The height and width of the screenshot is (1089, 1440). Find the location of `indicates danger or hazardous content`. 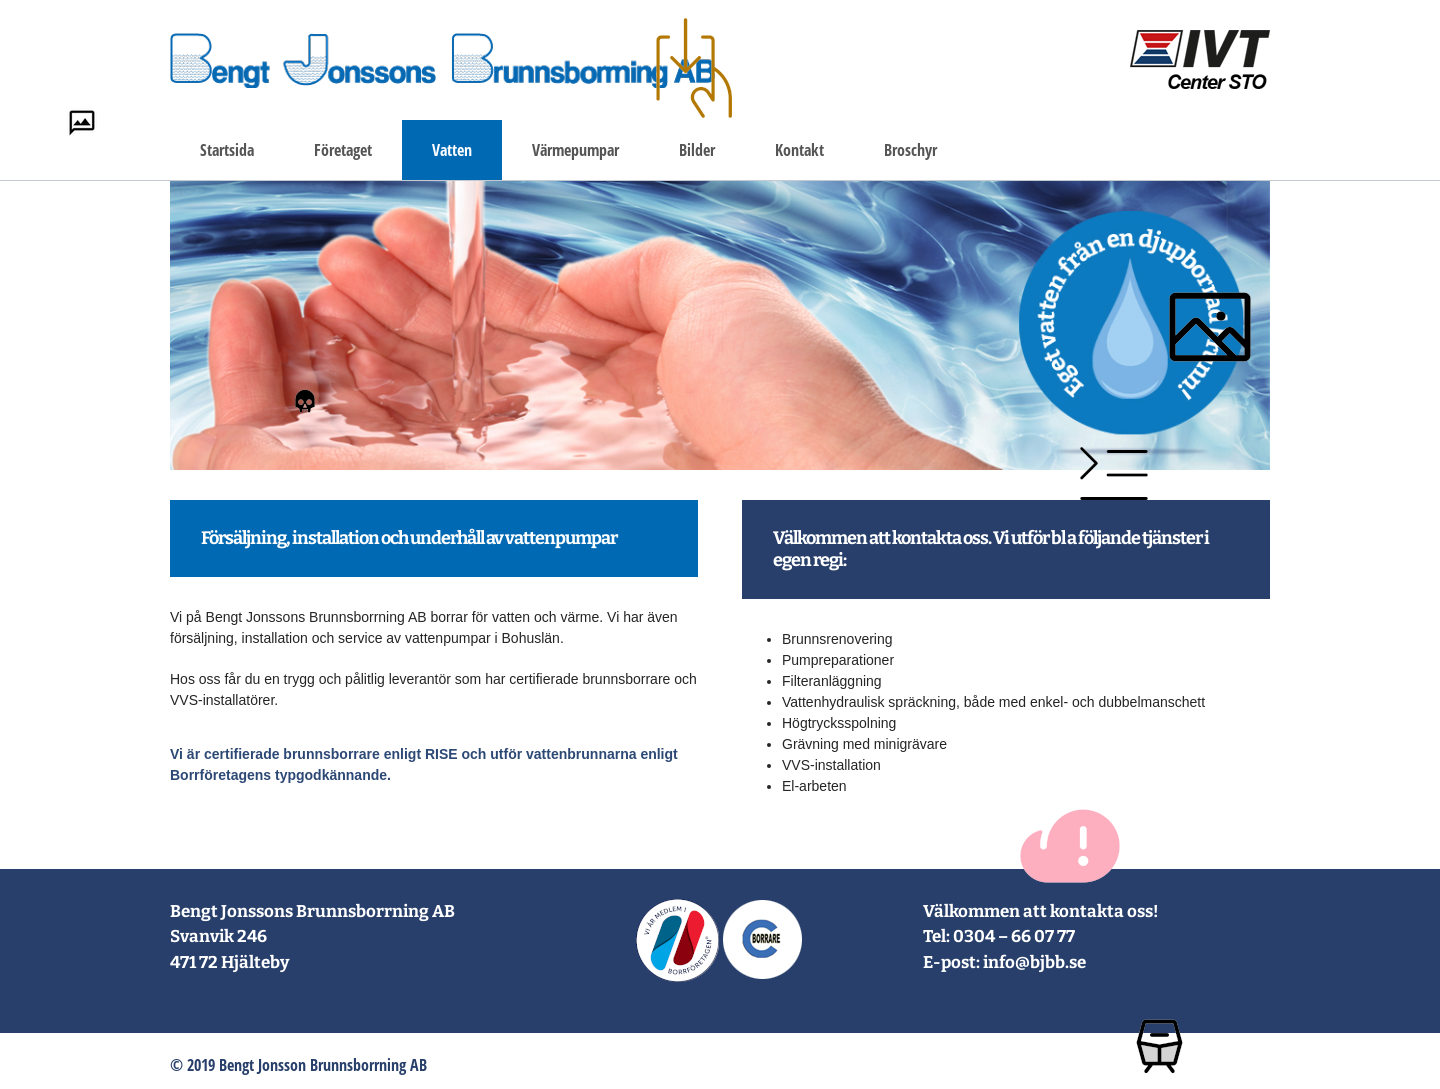

indicates danger or hazardous content is located at coordinates (305, 401).